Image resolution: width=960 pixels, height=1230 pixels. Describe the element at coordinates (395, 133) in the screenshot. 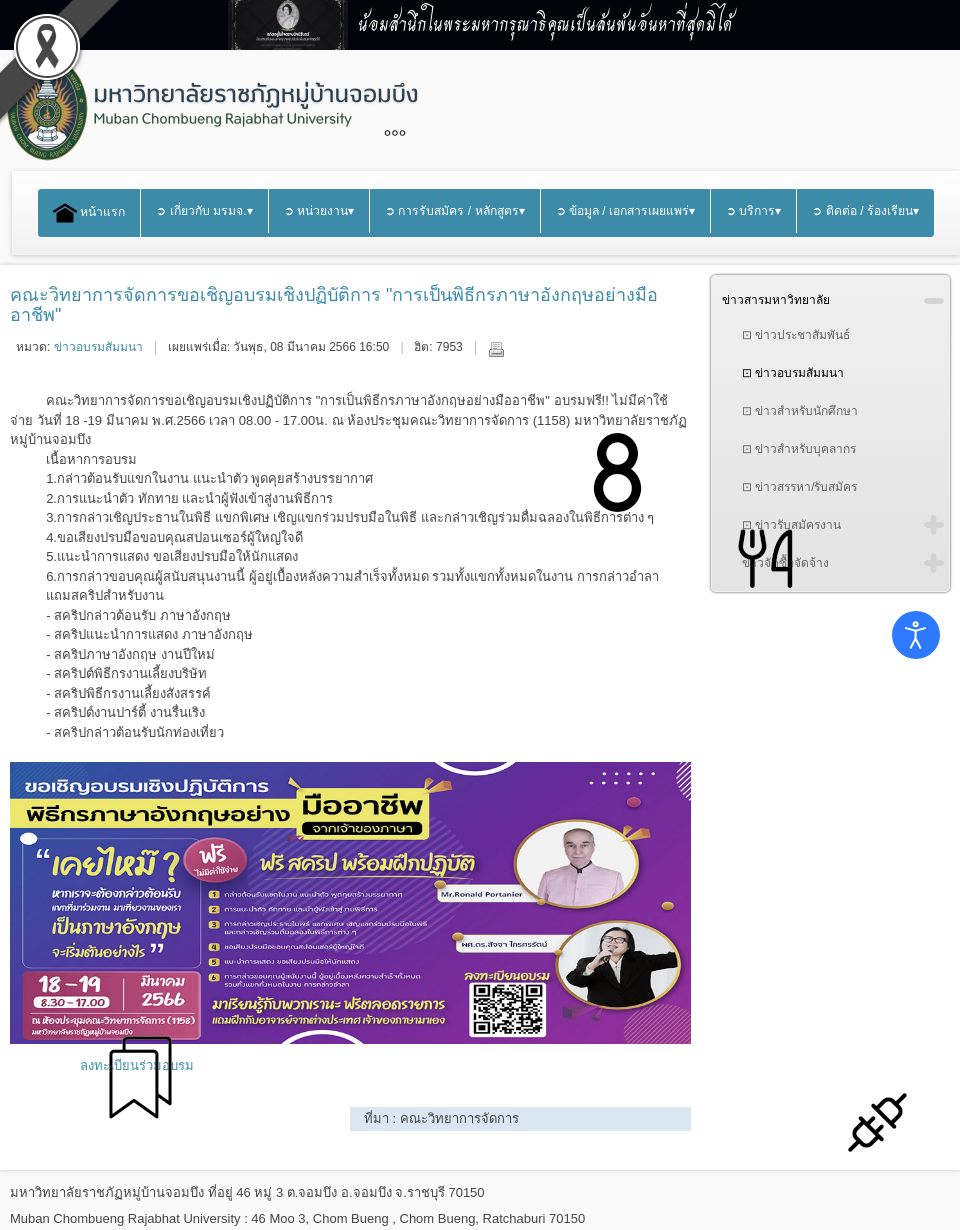

I see `open more options menu` at that location.